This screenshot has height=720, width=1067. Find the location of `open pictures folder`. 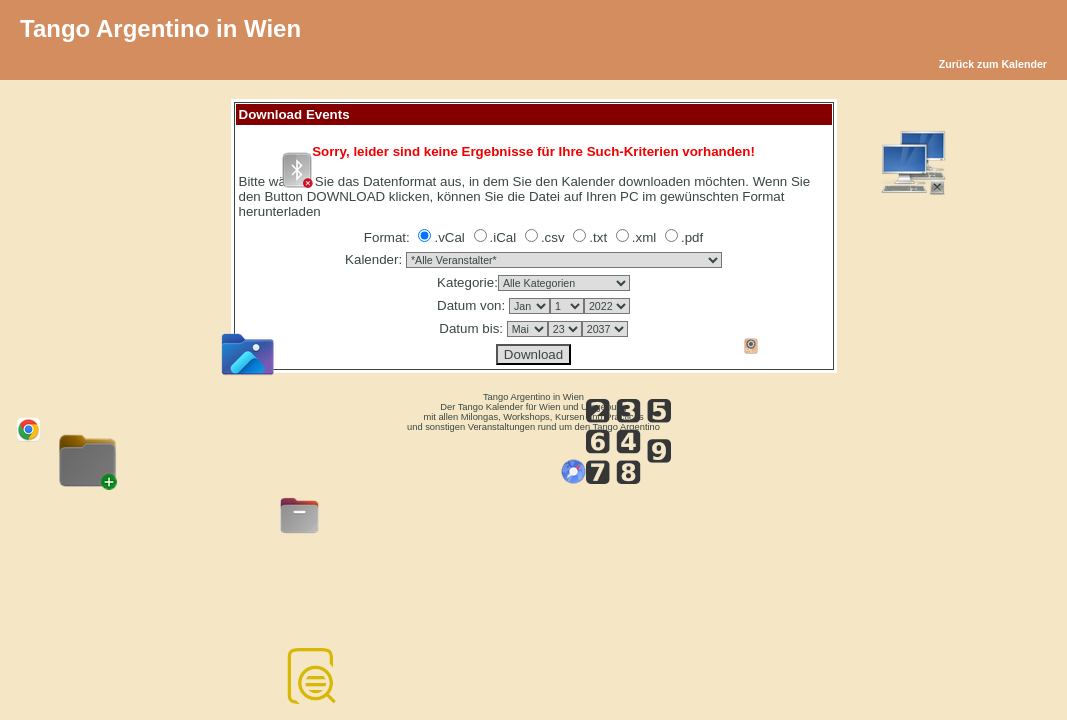

open pictures folder is located at coordinates (247, 355).